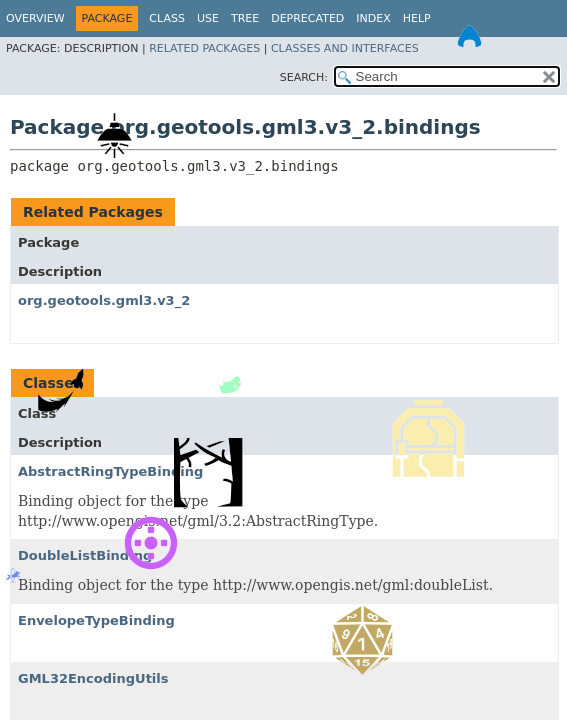  I want to click on select South Africa as your region, so click(230, 385).